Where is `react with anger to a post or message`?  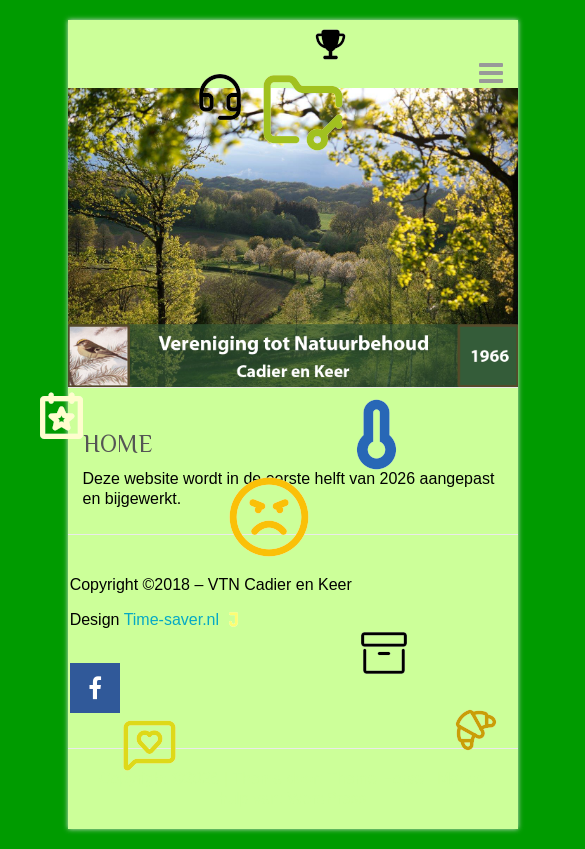 react with anger to a post or message is located at coordinates (269, 517).